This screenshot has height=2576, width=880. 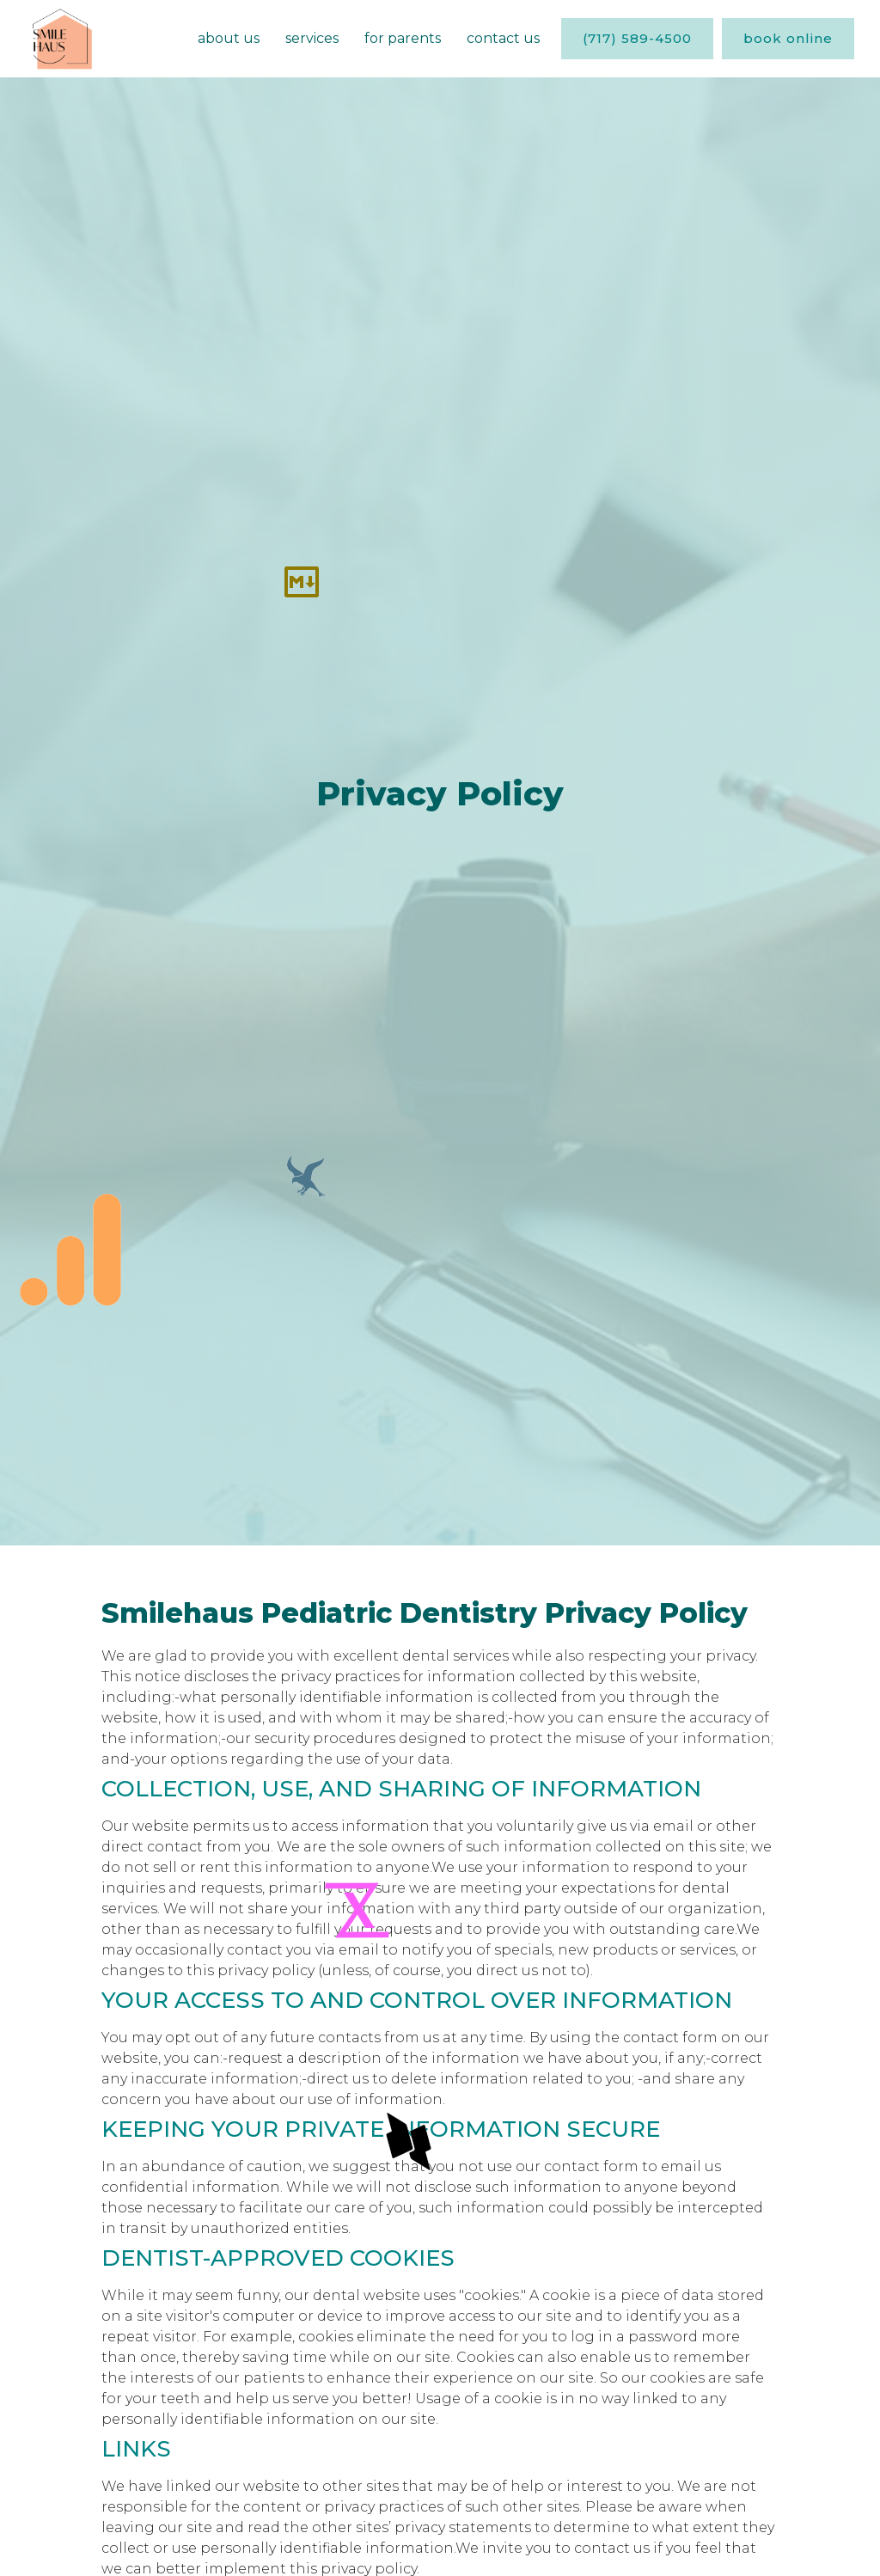 I want to click on falcon framework logo, so click(x=306, y=1176).